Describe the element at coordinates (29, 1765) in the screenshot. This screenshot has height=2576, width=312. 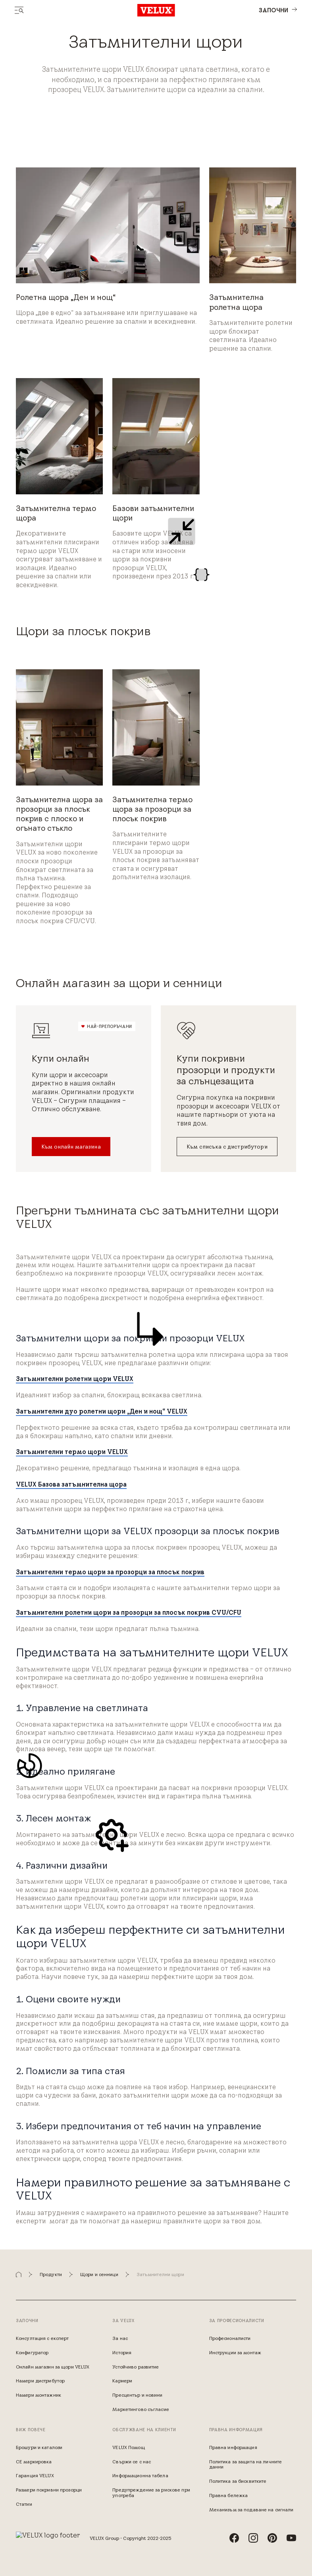
I see `view analytics or statistics breakdown` at that location.